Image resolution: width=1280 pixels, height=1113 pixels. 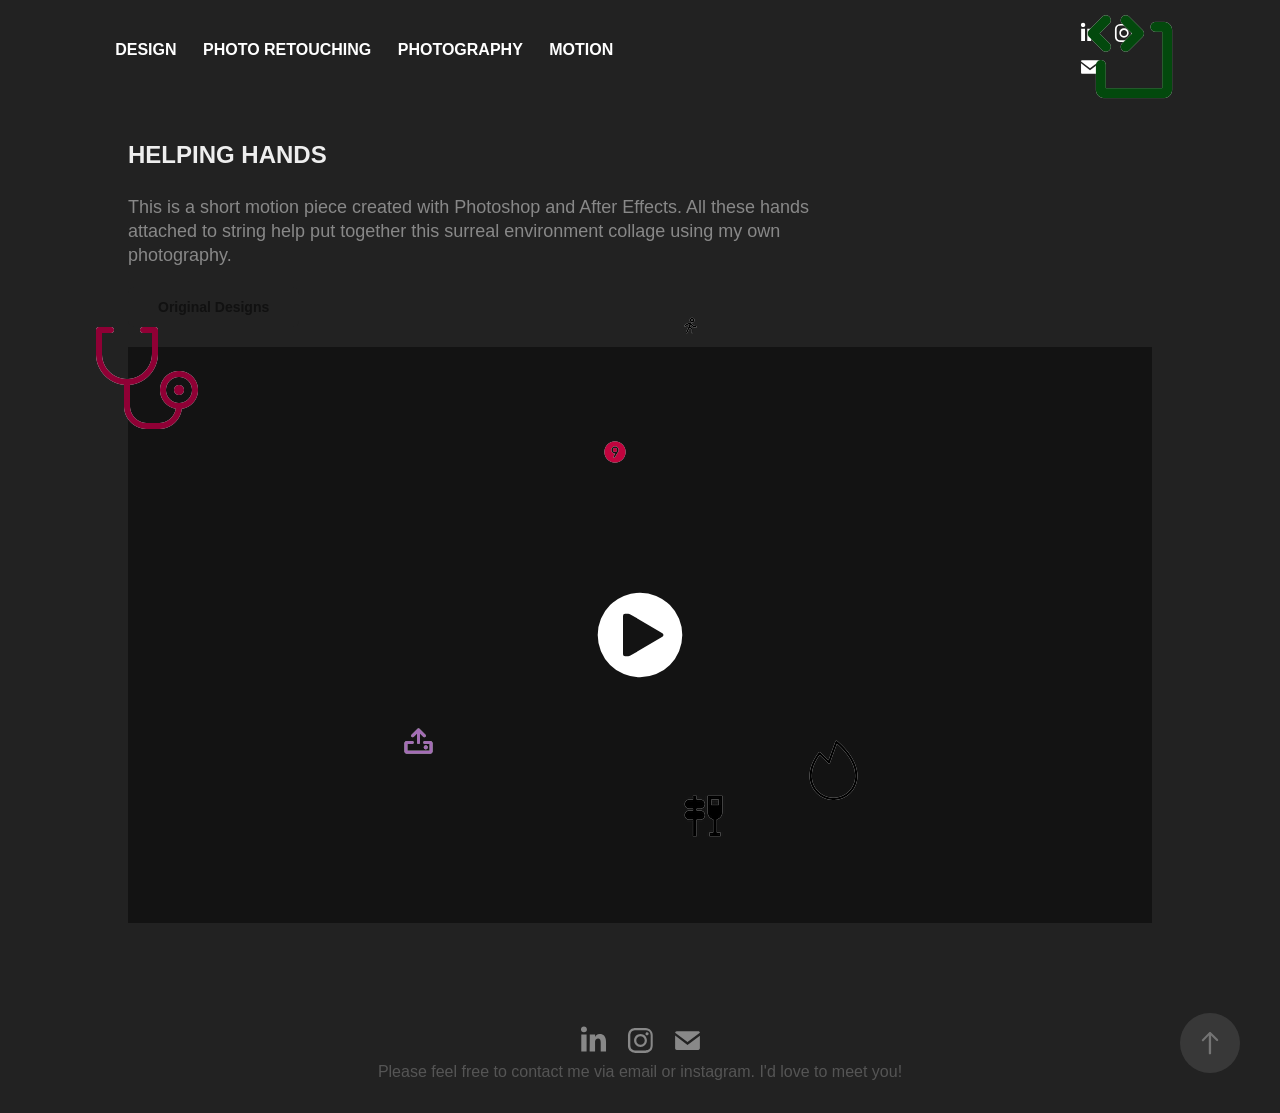 What do you see at coordinates (615, 452) in the screenshot?
I see `indicates item number nine in a list or sequence` at bounding box center [615, 452].